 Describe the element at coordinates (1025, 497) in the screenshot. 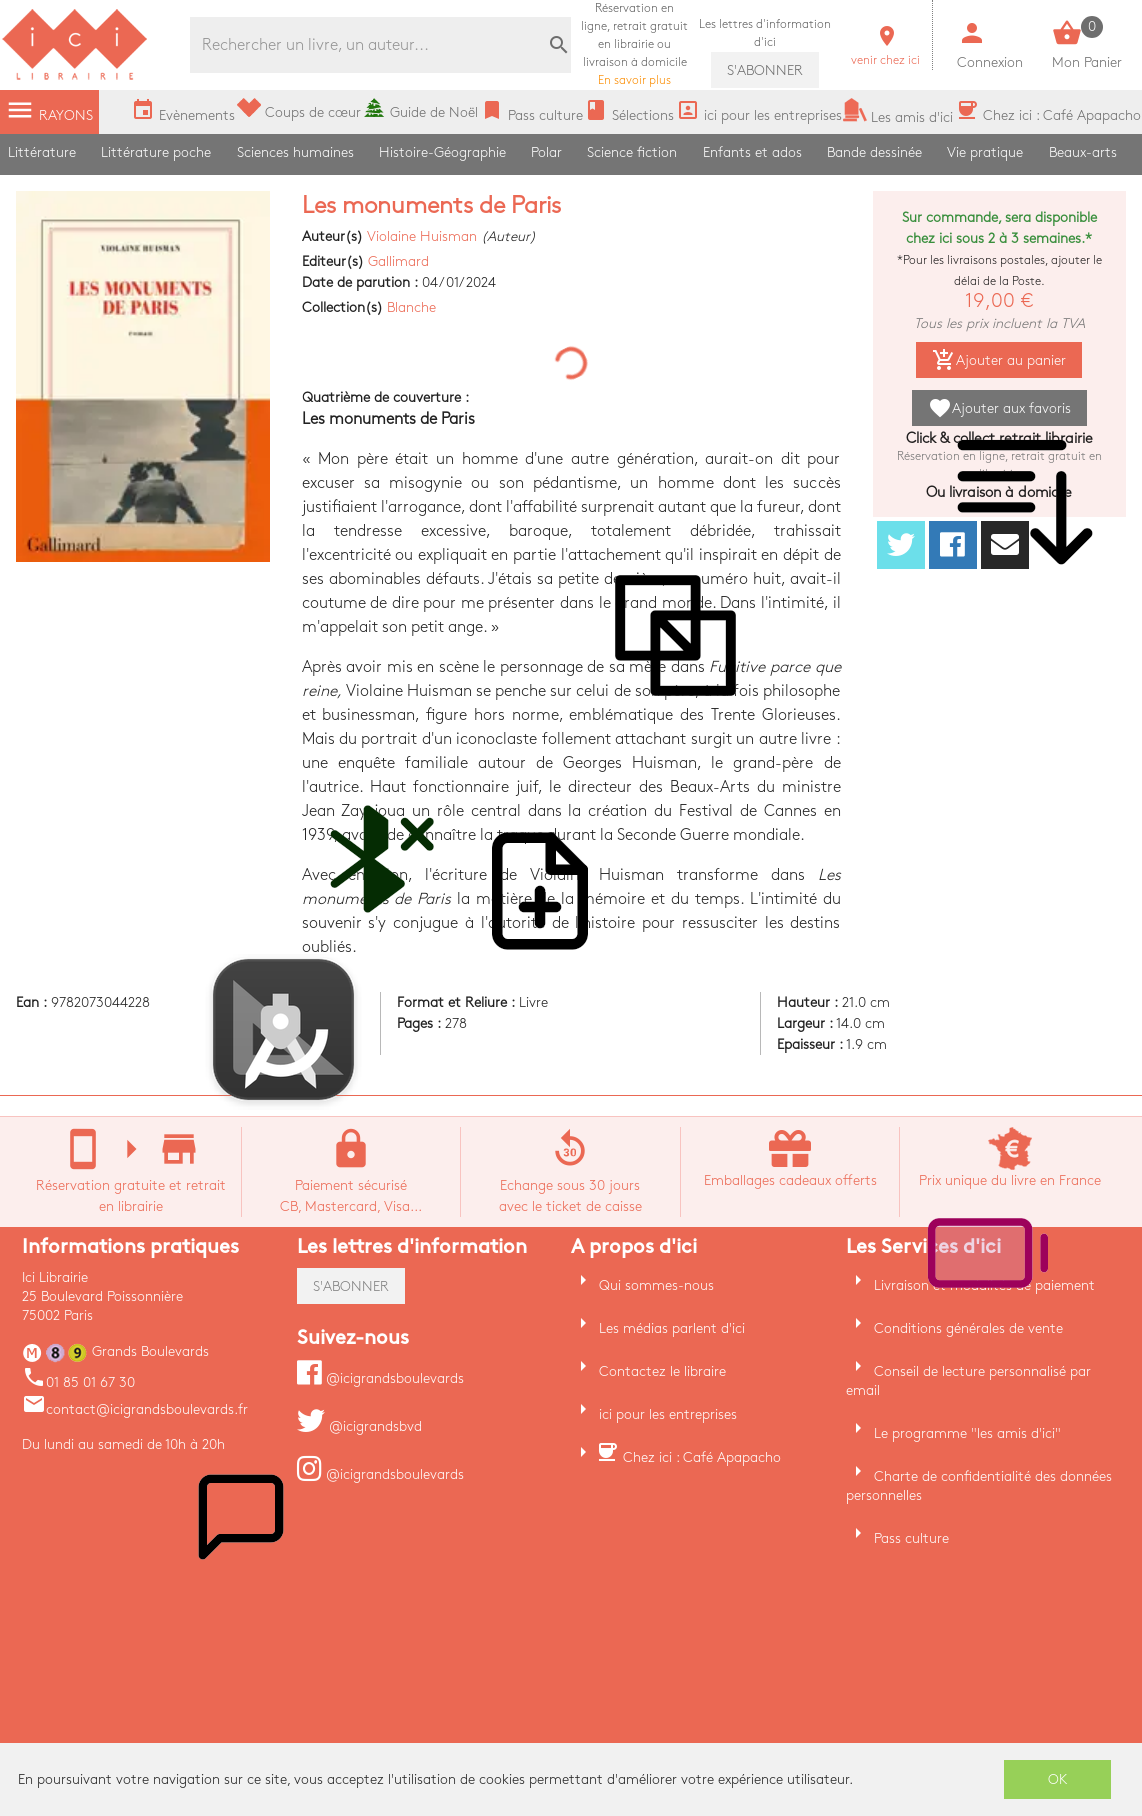

I see `sort list in descending order` at that location.